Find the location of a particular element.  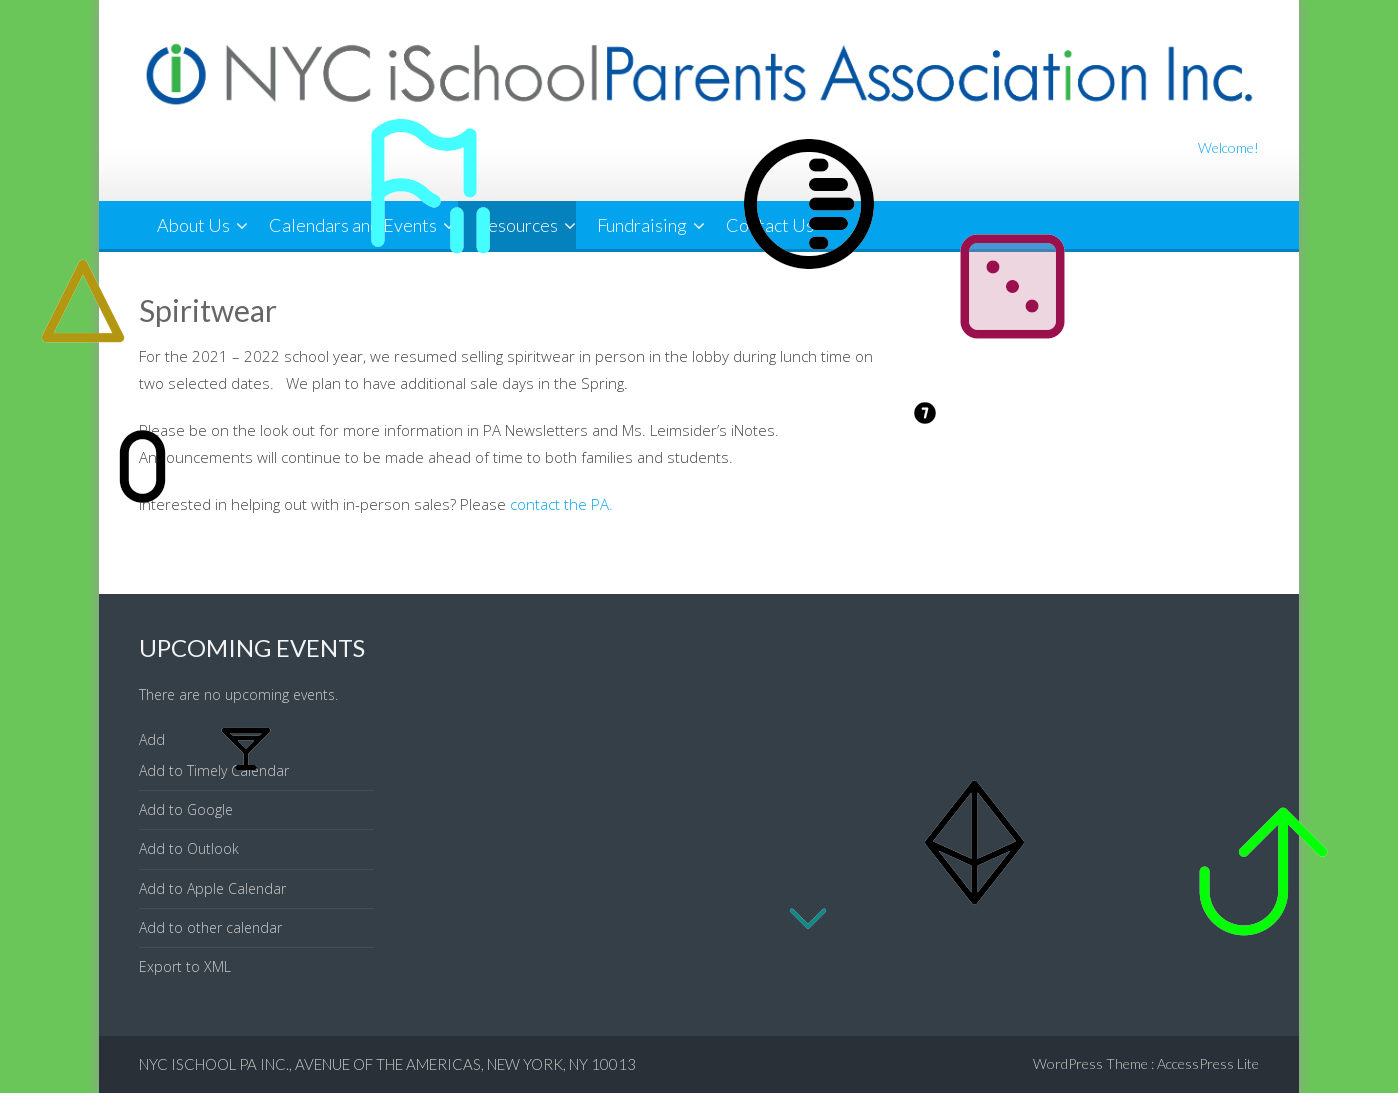

indicates step 7 in a multi-step process is located at coordinates (925, 413).